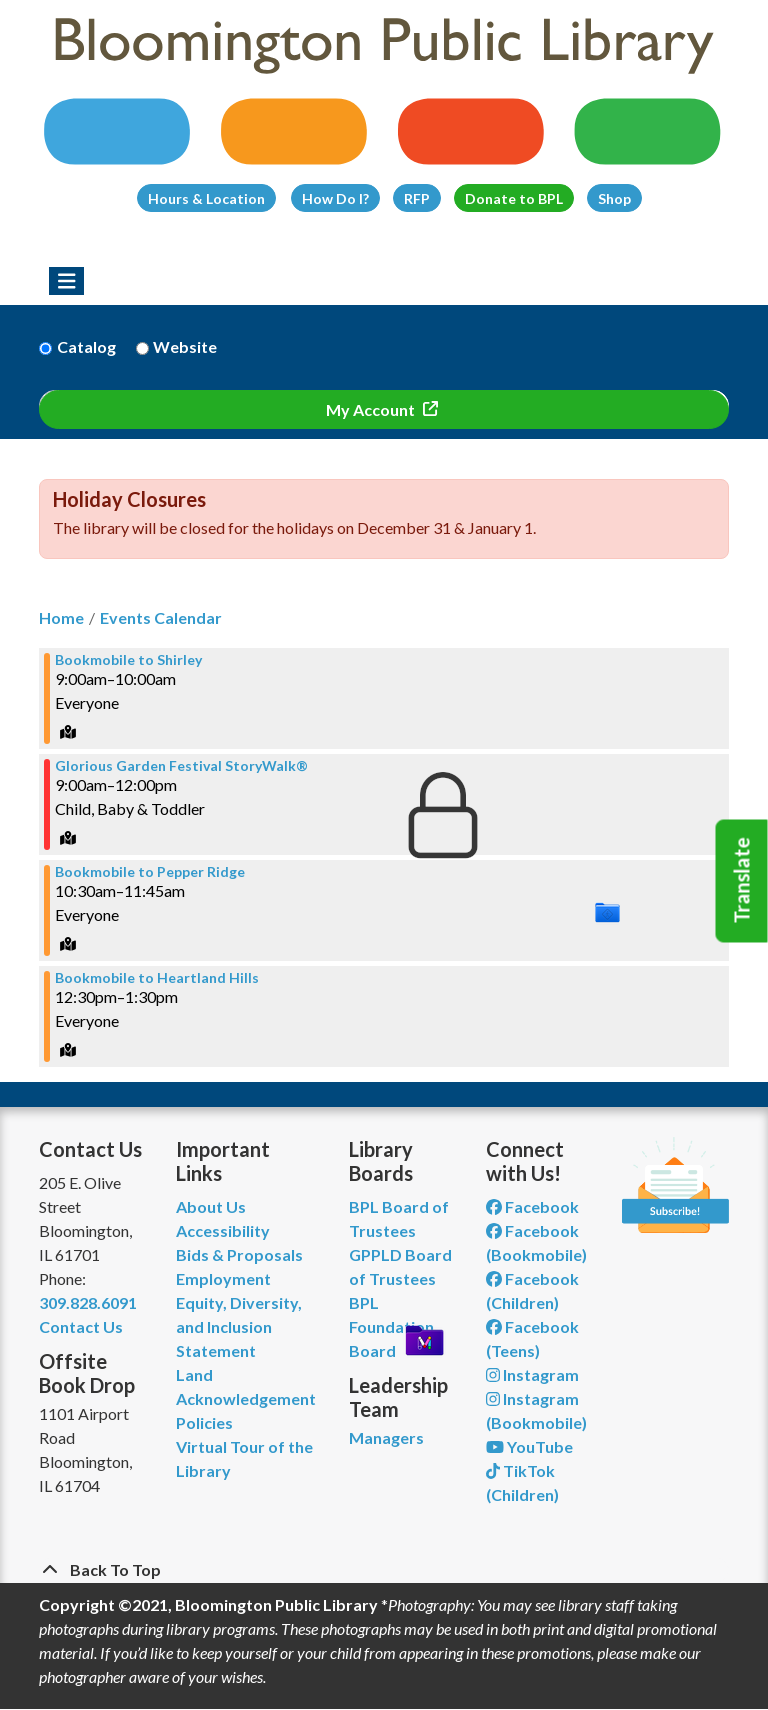  Describe the element at coordinates (443, 818) in the screenshot. I see `access screen lock settings` at that location.